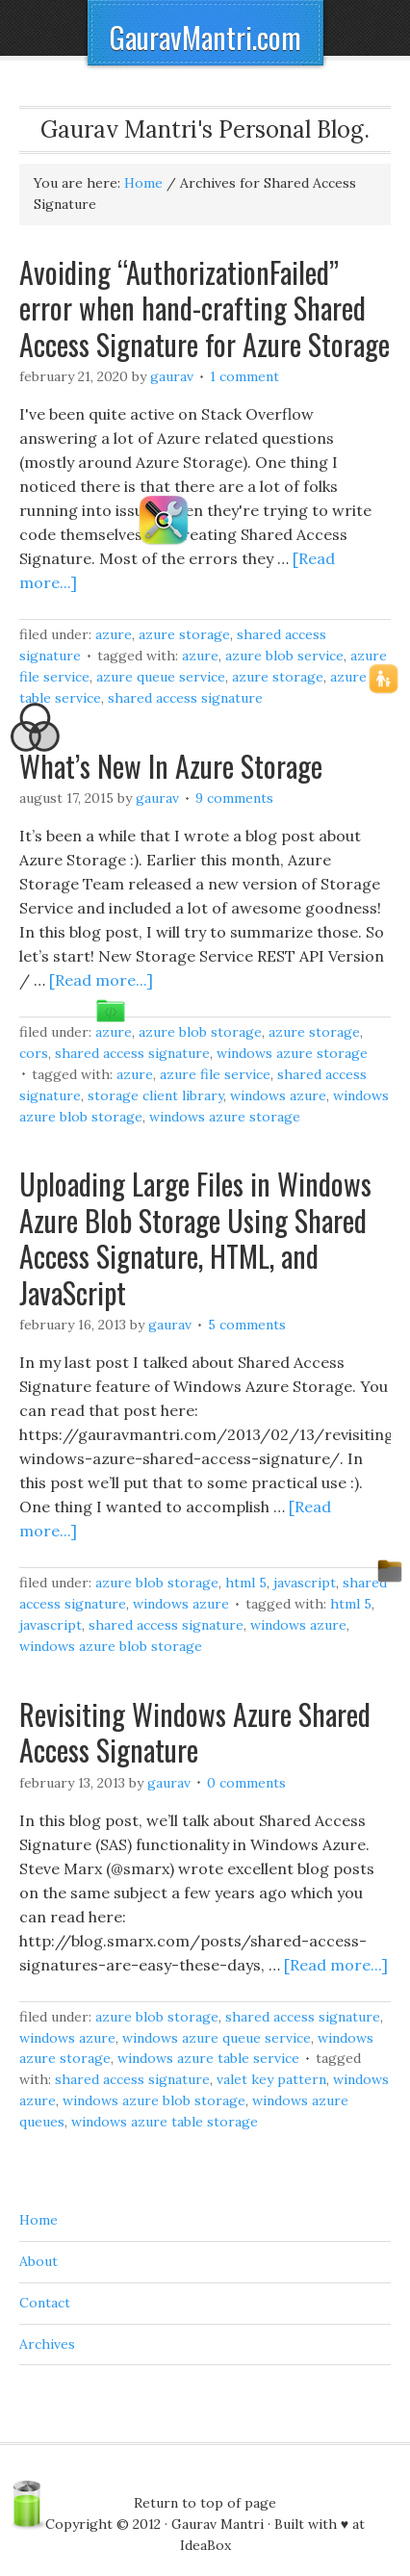 The width and height of the screenshot is (410, 2576). Describe the element at coordinates (383, 679) in the screenshot. I see `access parental controls settings` at that location.